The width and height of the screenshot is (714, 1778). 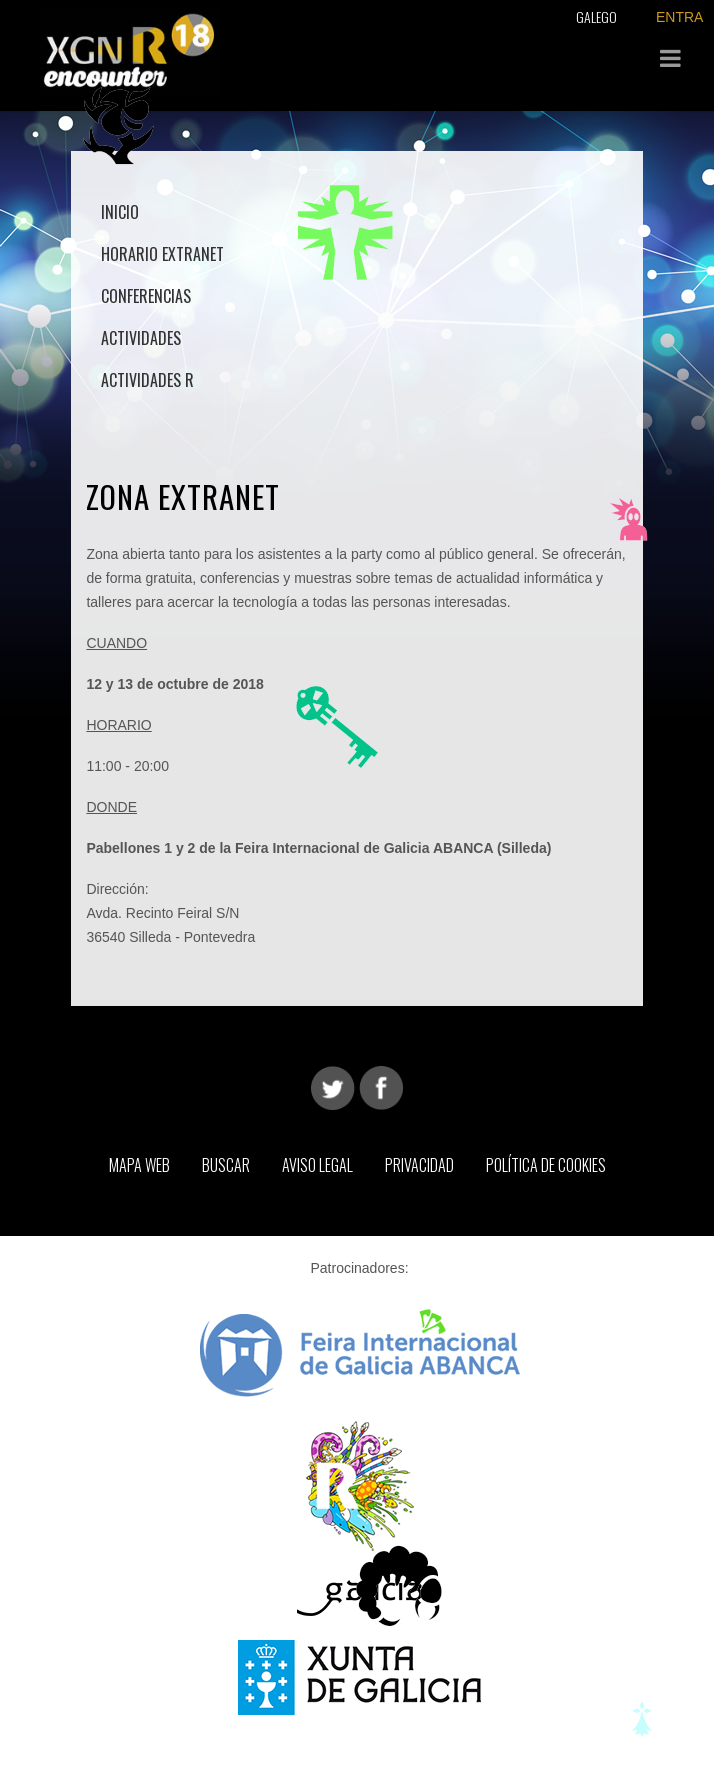 What do you see at coordinates (642, 1719) in the screenshot?
I see `heraldic ermine symbol used in coat of arms or crest designs` at bounding box center [642, 1719].